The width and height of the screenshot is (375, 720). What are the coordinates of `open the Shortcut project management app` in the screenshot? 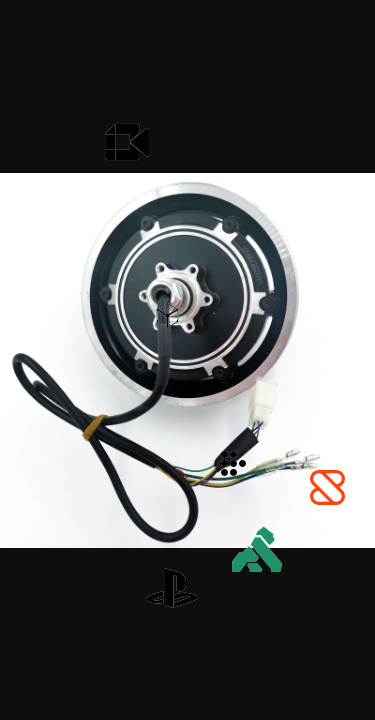 It's located at (327, 487).